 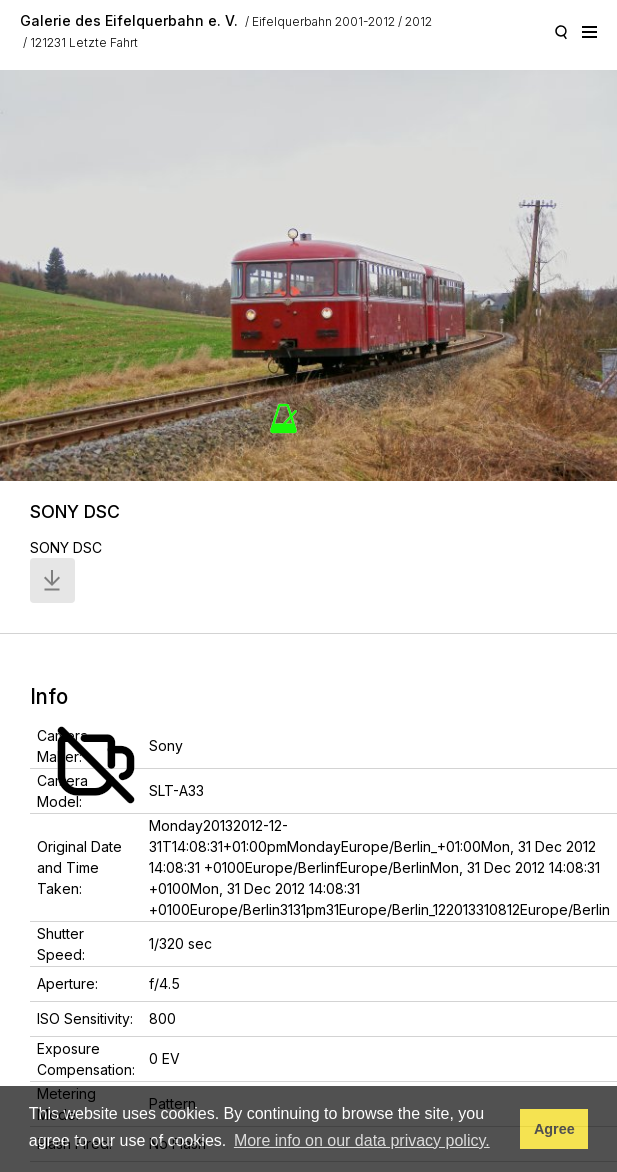 I want to click on adjust tempo or timing settings, so click(x=283, y=418).